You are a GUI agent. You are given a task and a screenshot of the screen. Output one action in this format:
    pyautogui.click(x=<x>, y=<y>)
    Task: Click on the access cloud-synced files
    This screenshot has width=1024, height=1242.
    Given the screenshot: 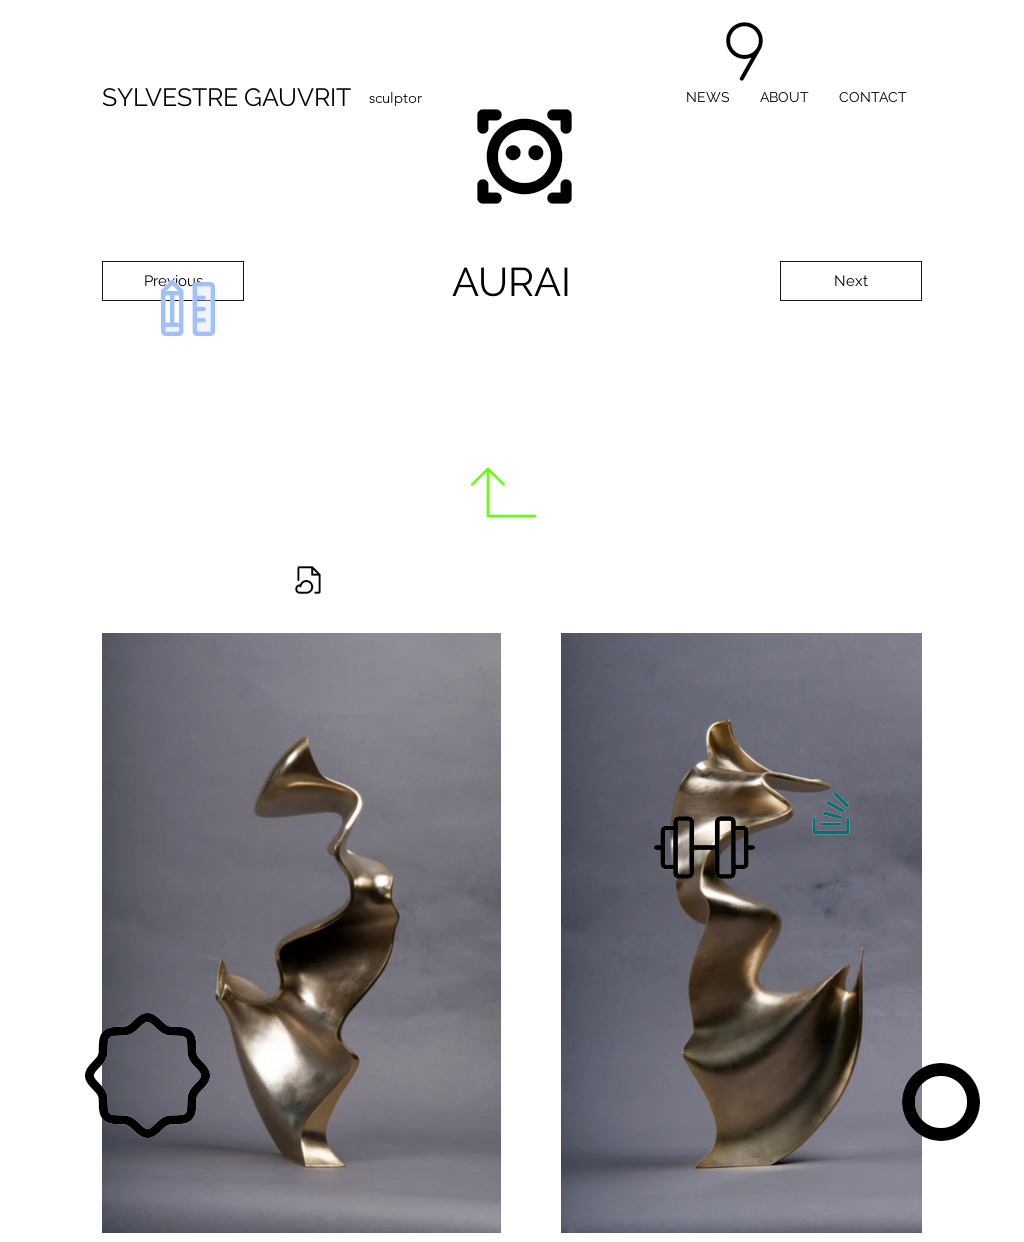 What is the action you would take?
    pyautogui.click(x=309, y=580)
    